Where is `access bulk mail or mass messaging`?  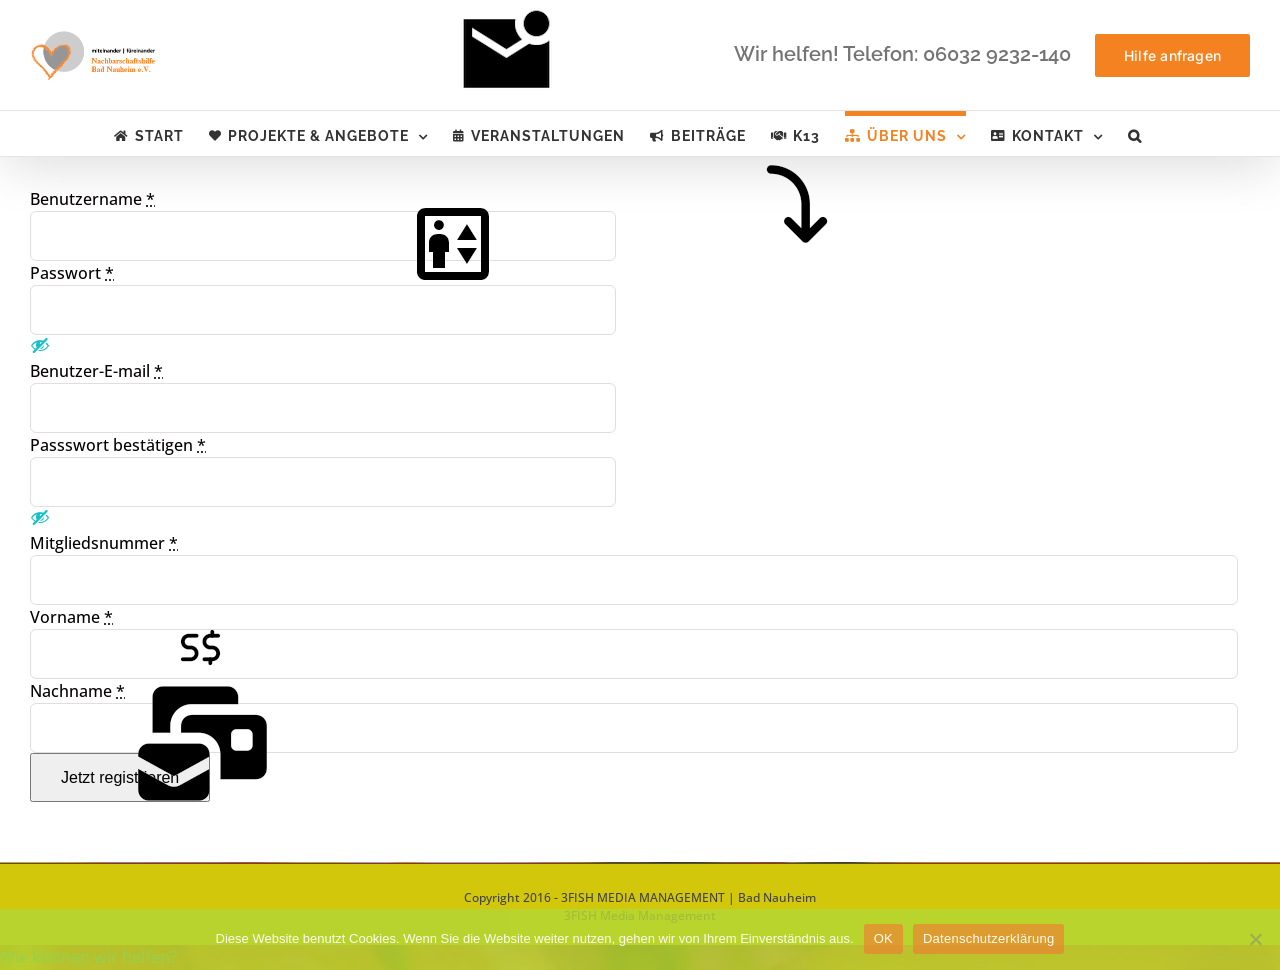 access bulk mail or mass messaging is located at coordinates (202, 743).